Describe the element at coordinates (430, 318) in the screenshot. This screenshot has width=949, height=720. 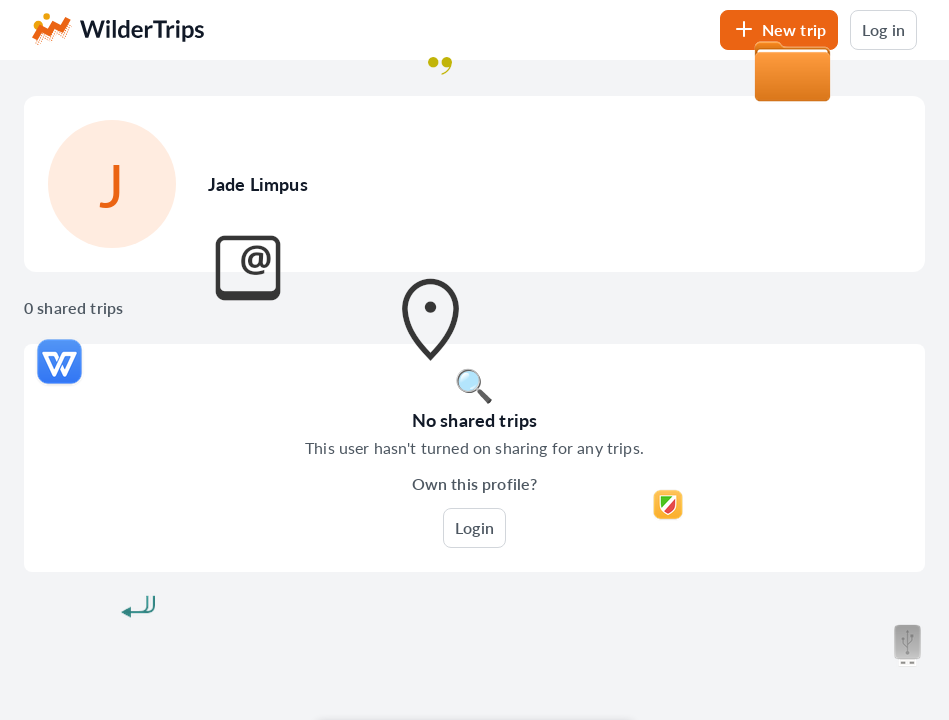
I see `access location settings` at that location.